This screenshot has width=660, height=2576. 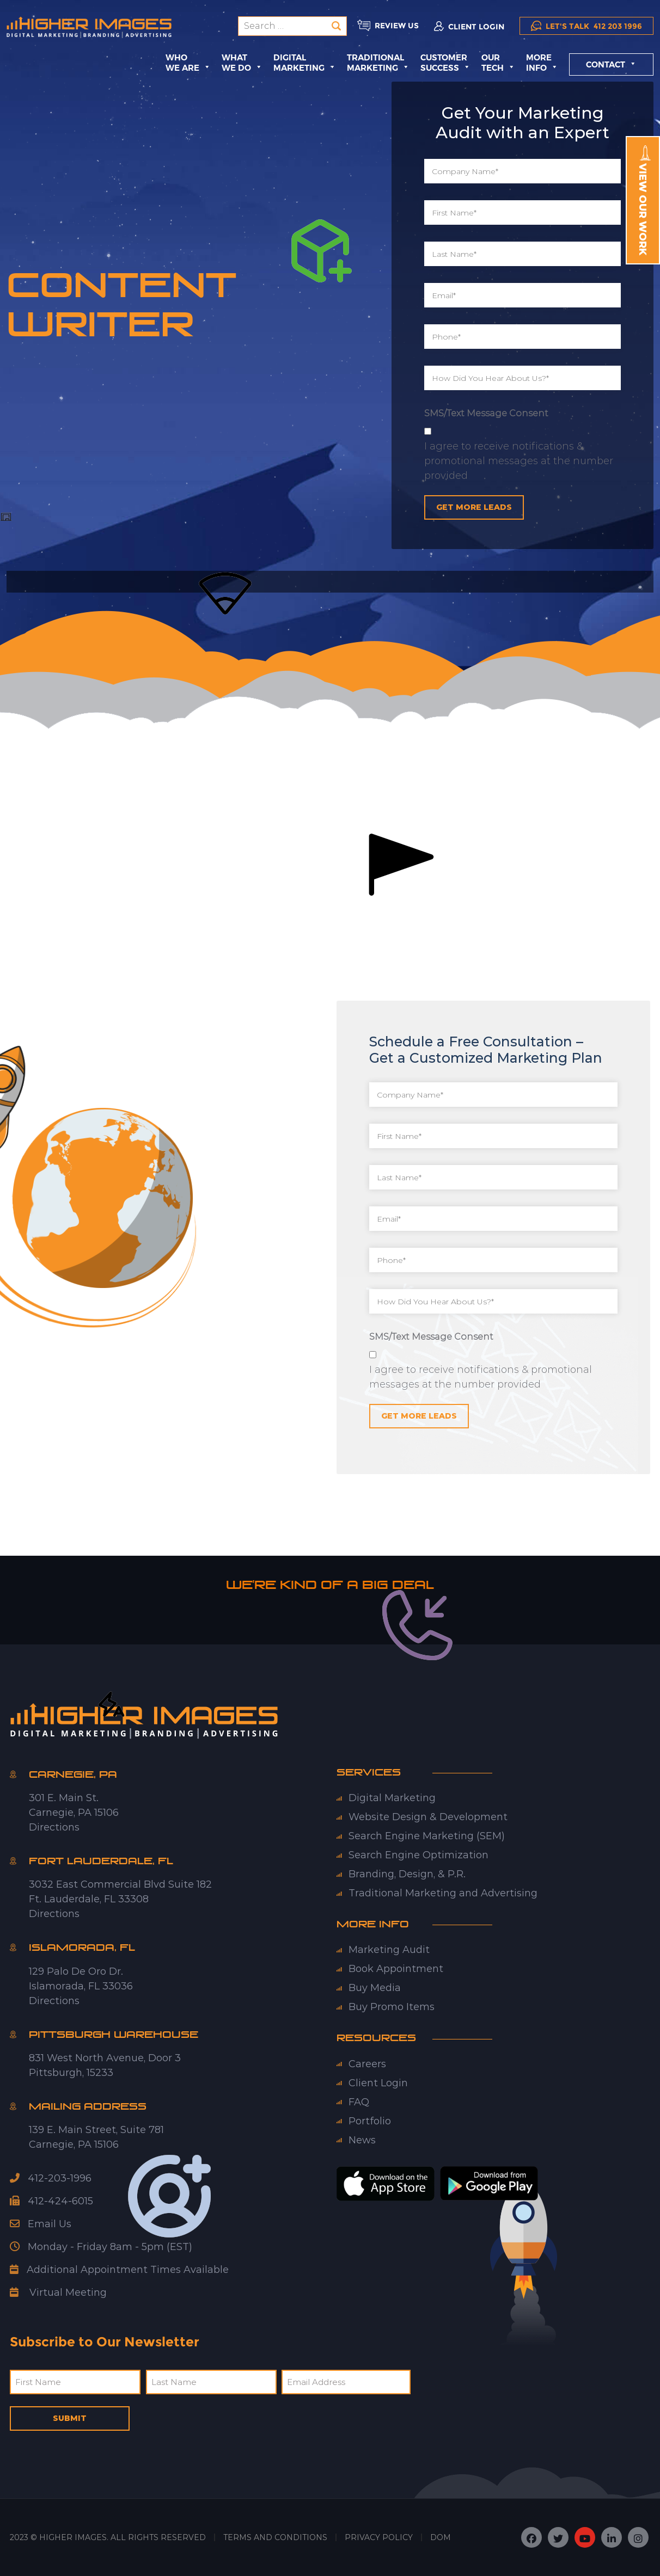 What do you see at coordinates (419, 1624) in the screenshot?
I see `incoming call notification` at bounding box center [419, 1624].